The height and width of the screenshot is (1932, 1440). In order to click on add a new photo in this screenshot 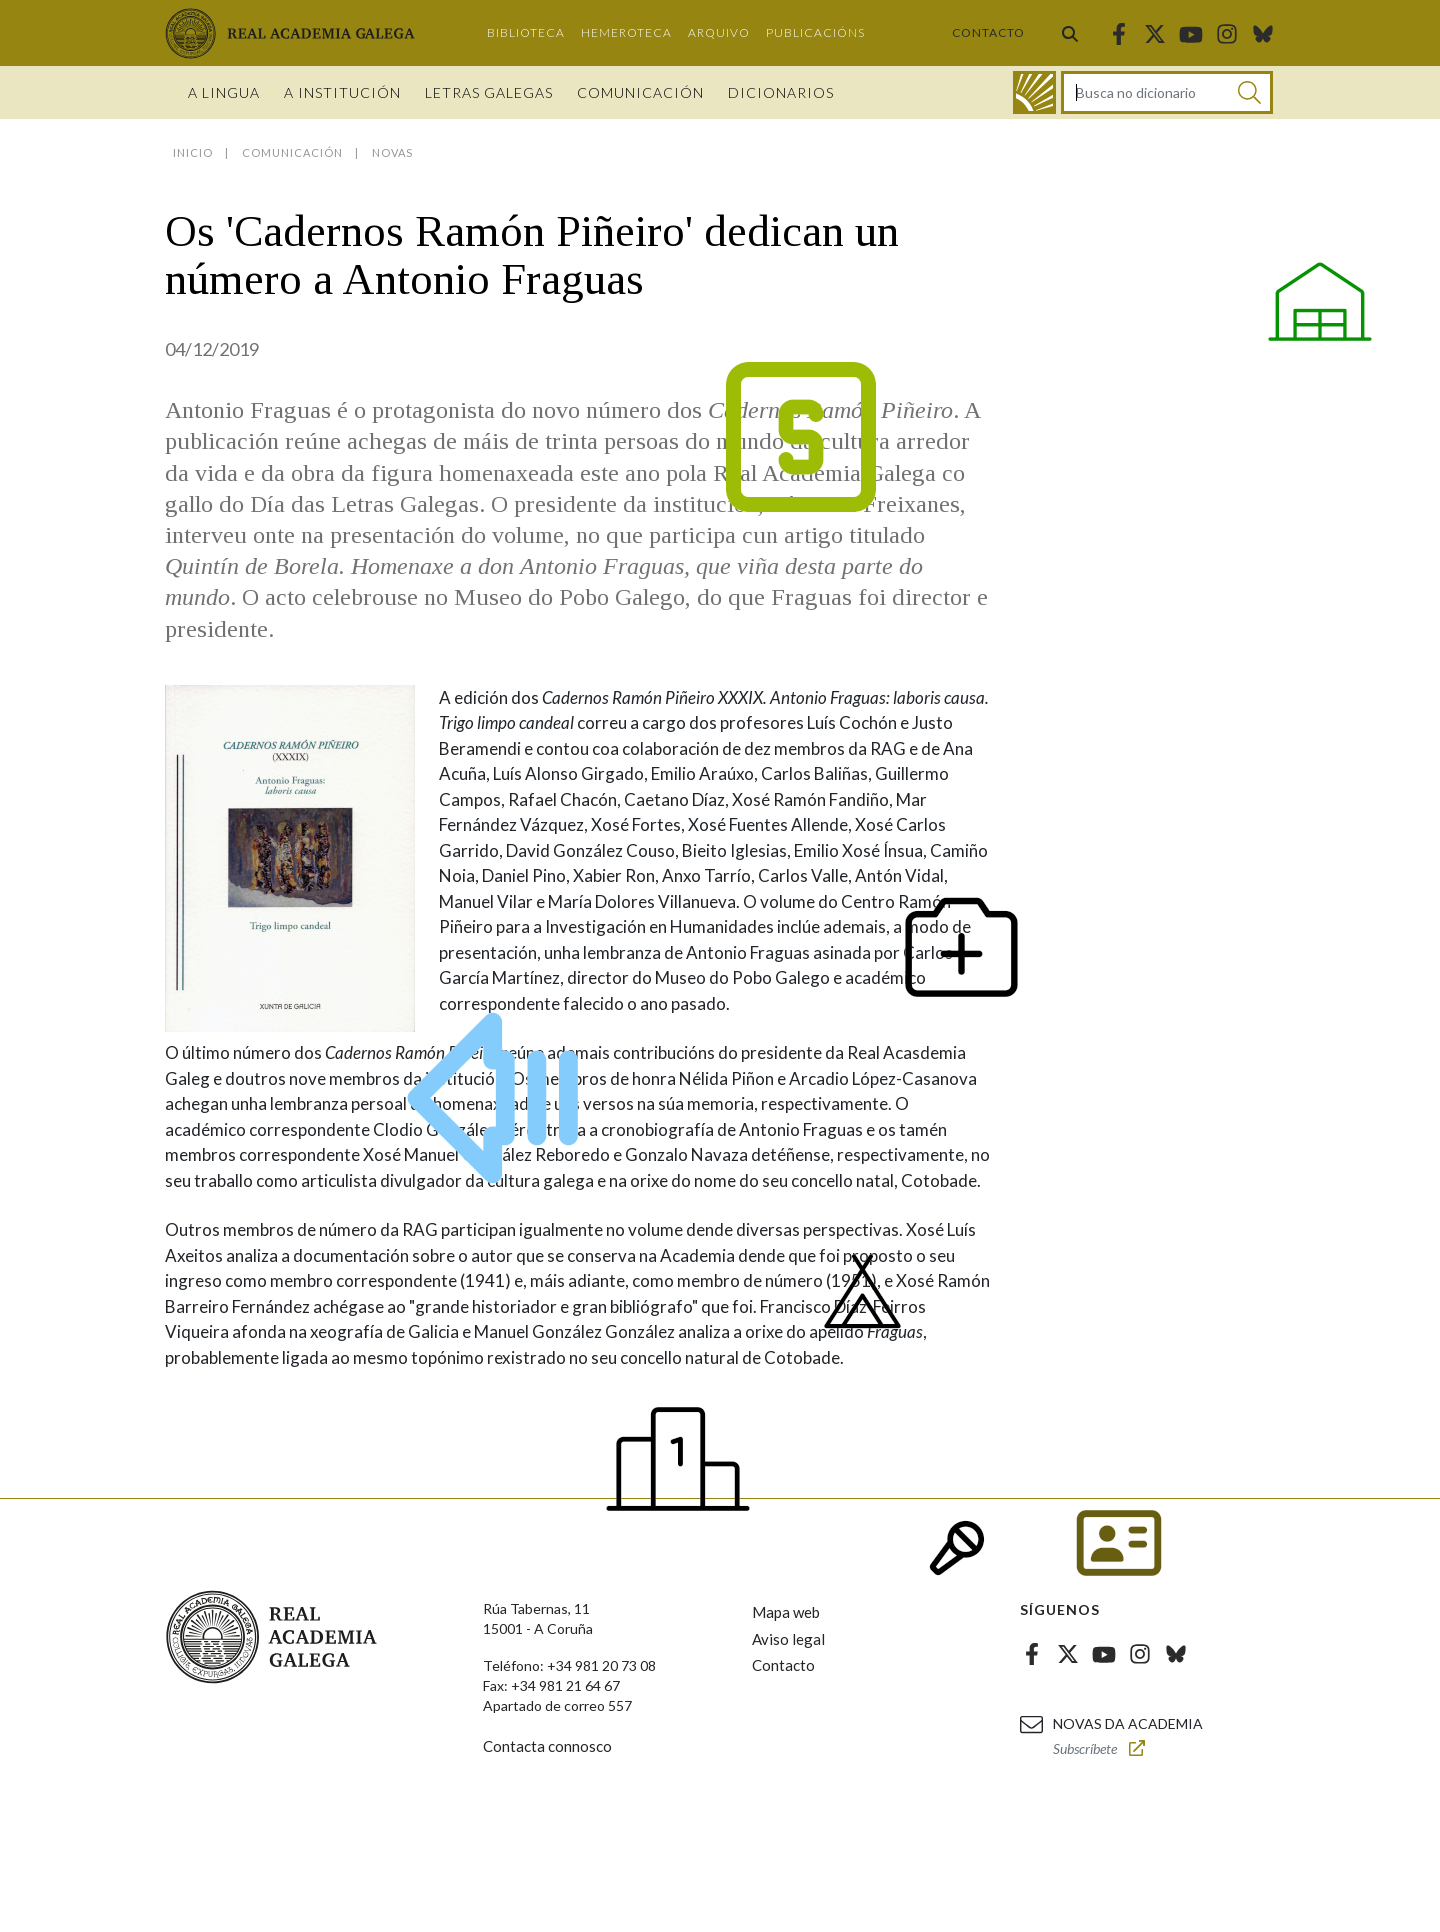, I will do `click(961, 949)`.